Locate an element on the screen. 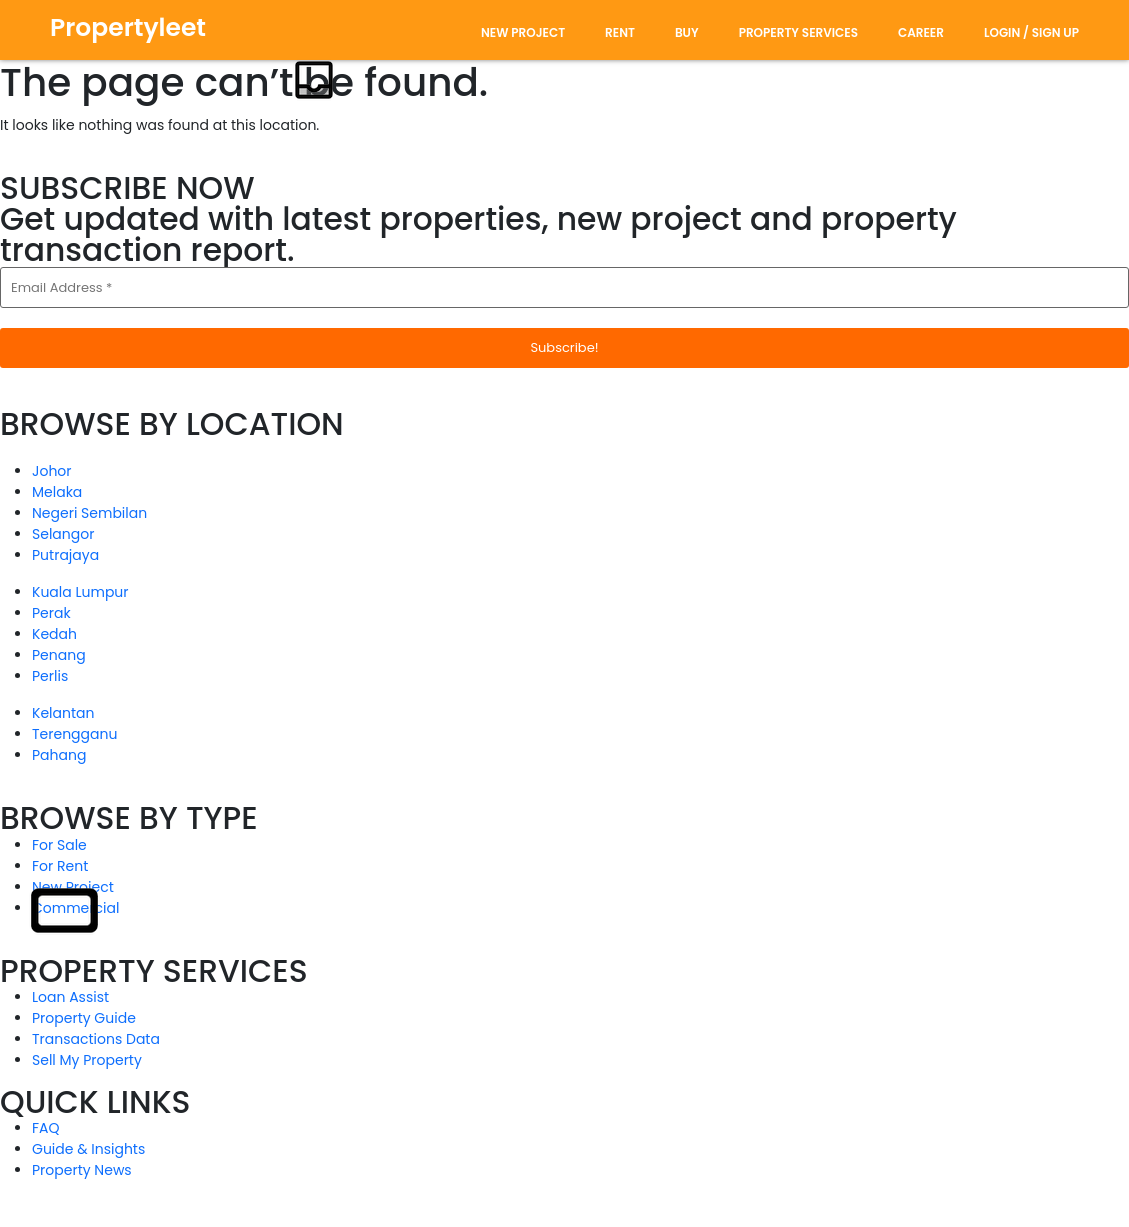 The image size is (1129, 1227). access your inbox is located at coordinates (314, 80).